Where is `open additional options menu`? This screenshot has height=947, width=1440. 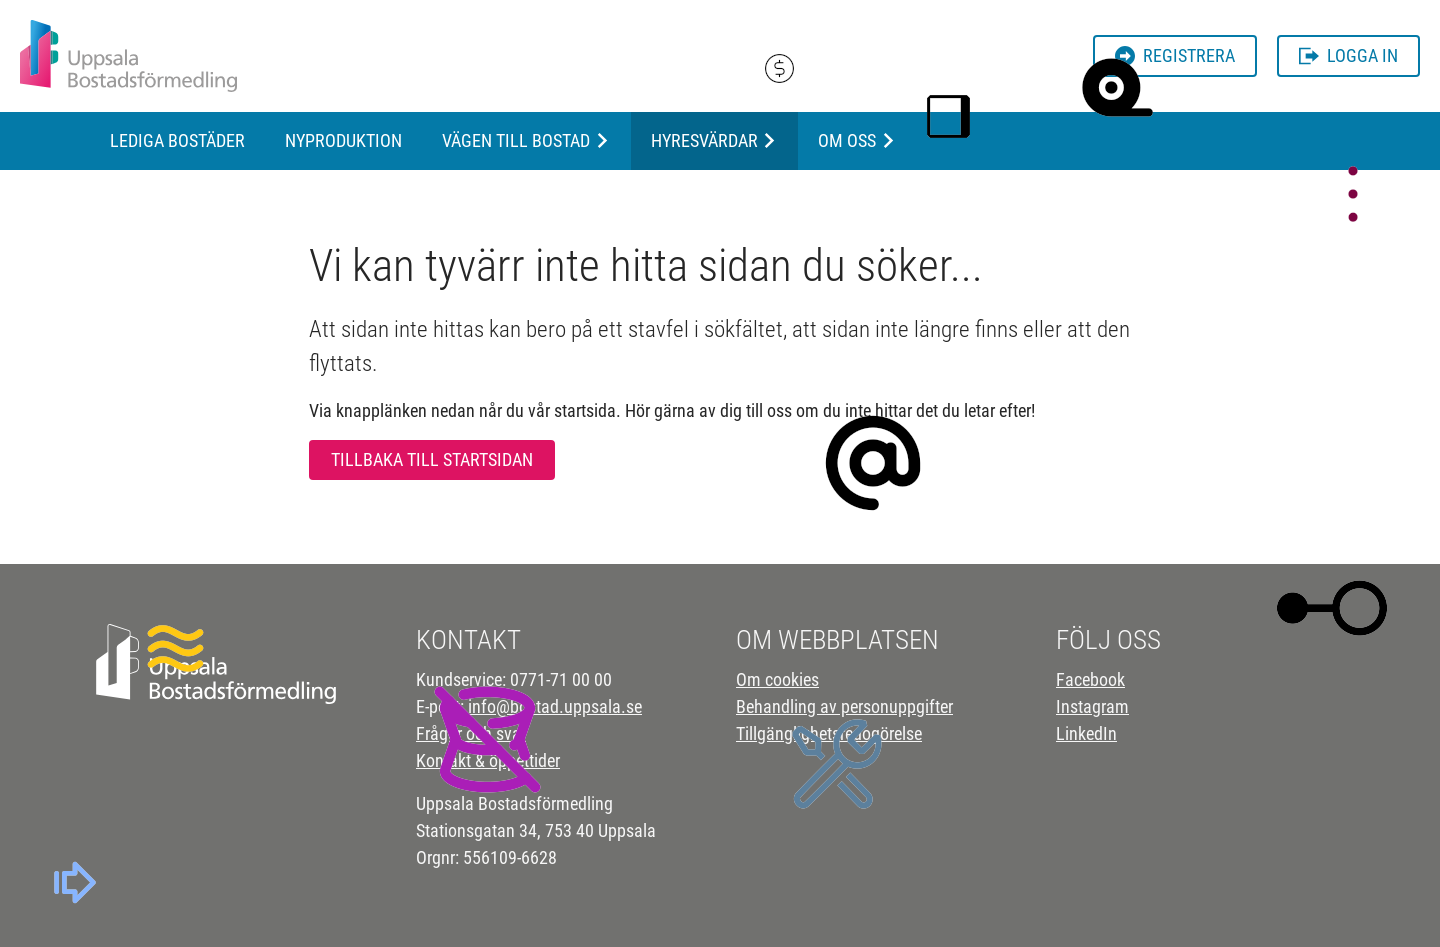 open additional options menu is located at coordinates (1353, 194).